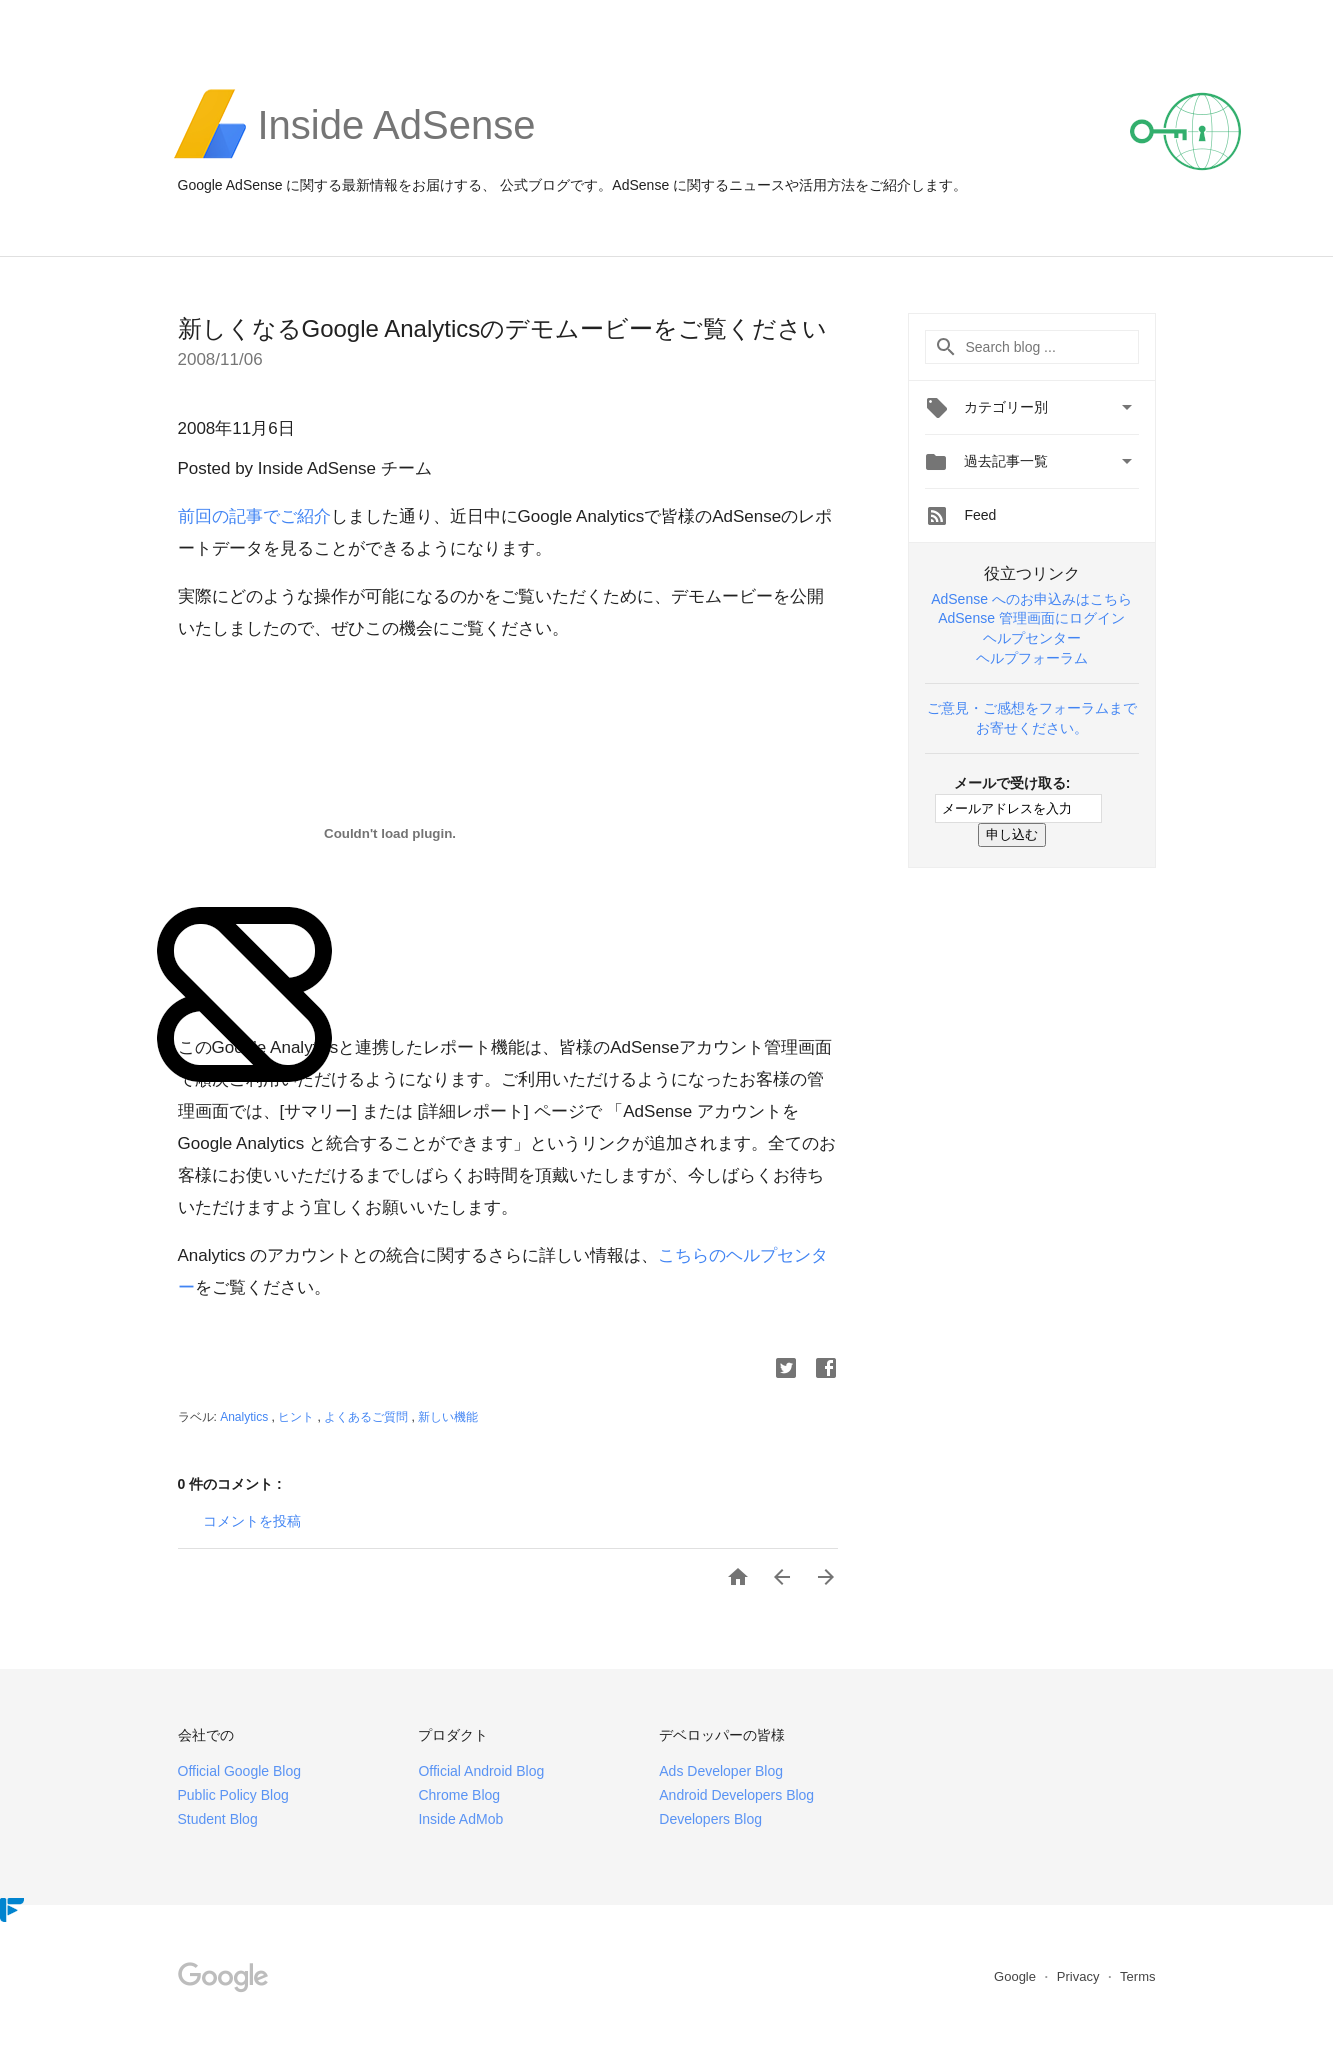  Describe the element at coordinates (244, 994) in the screenshot. I see `open the Shortcut project management app` at that location.